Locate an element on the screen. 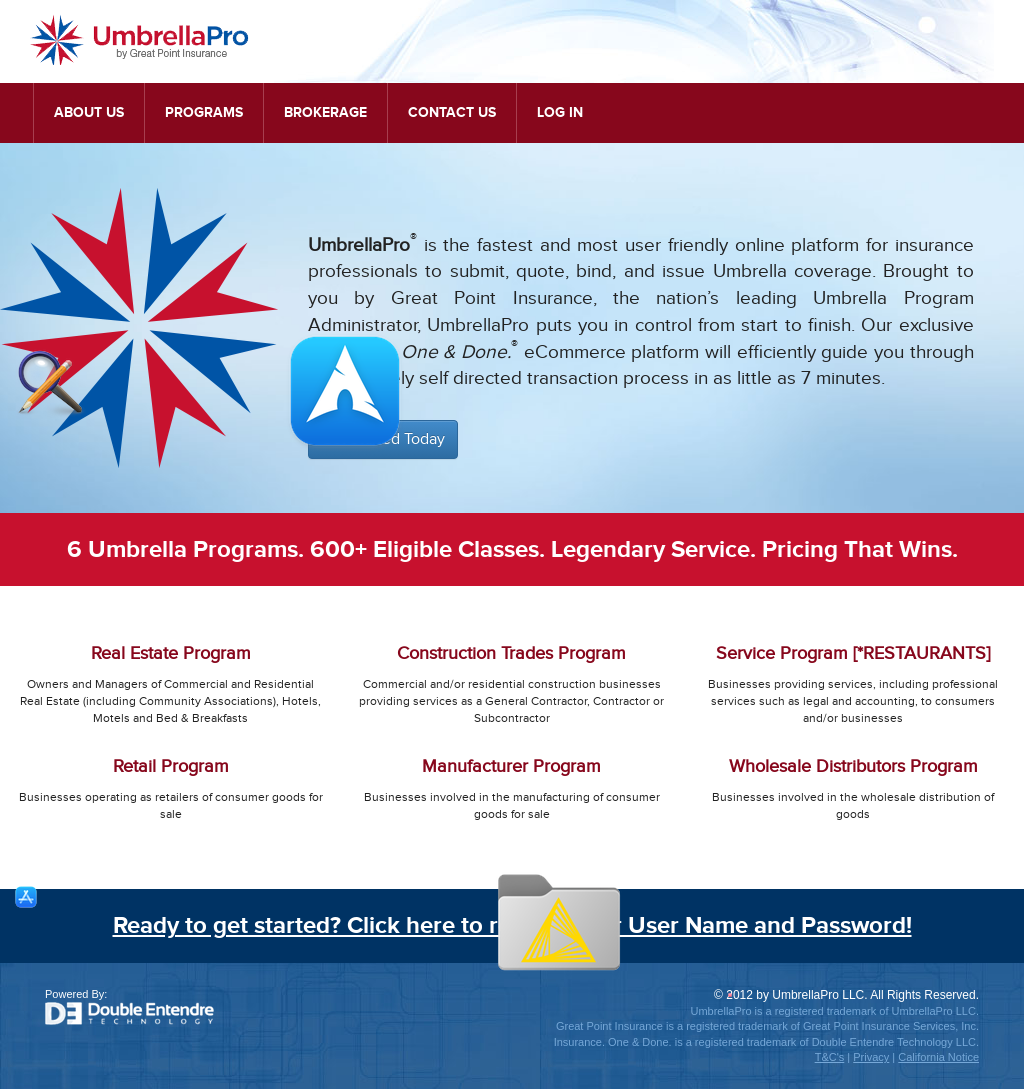  open knime workflow projects folder is located at coordinates (558, 925).